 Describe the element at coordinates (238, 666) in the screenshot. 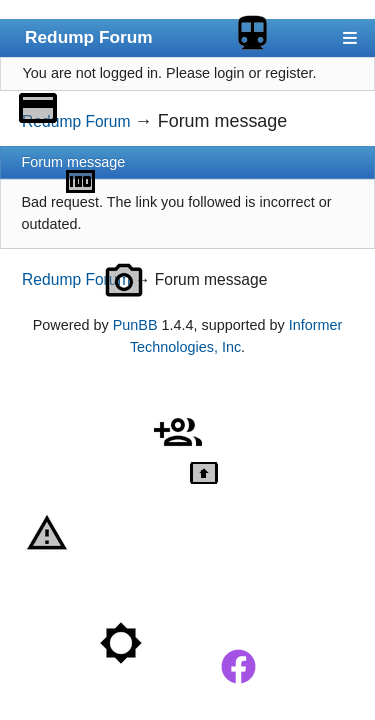

I see `open Facebook app` at that location.